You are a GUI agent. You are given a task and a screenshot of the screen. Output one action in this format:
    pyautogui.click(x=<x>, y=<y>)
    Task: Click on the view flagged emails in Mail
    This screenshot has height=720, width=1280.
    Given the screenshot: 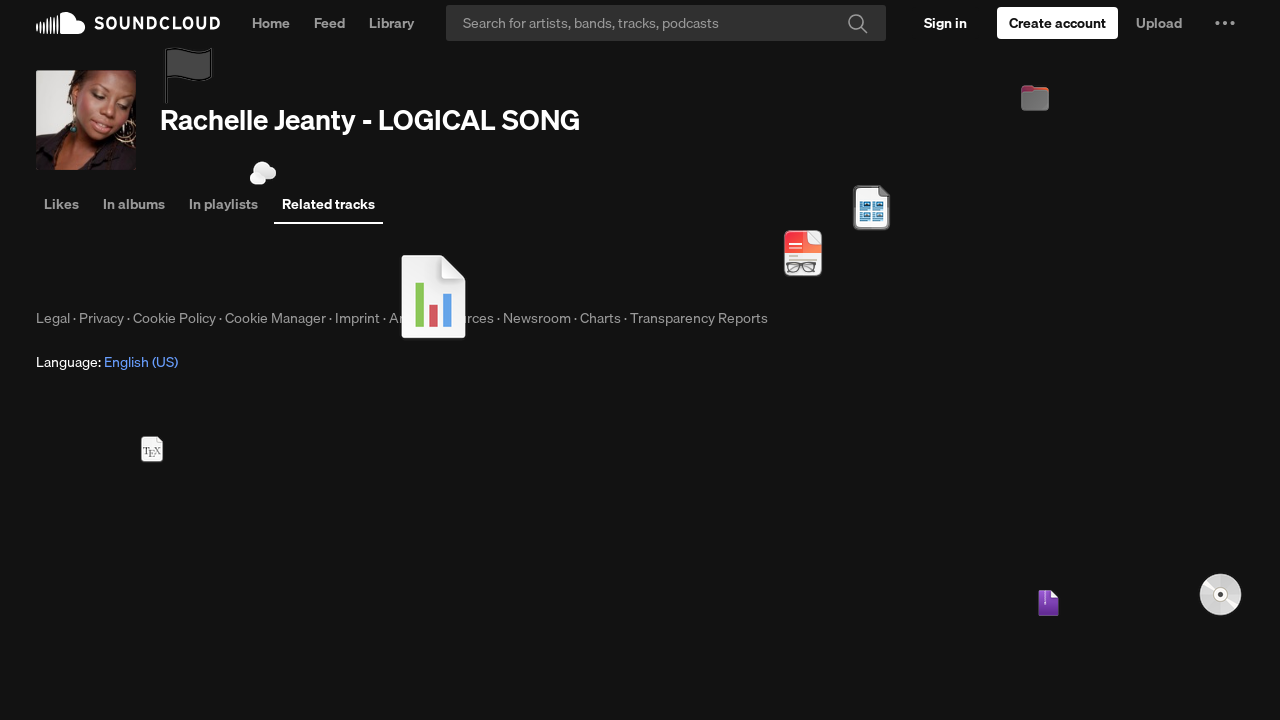 What is the action you would take?
    pyautogui.click(x=188, y=75)
    